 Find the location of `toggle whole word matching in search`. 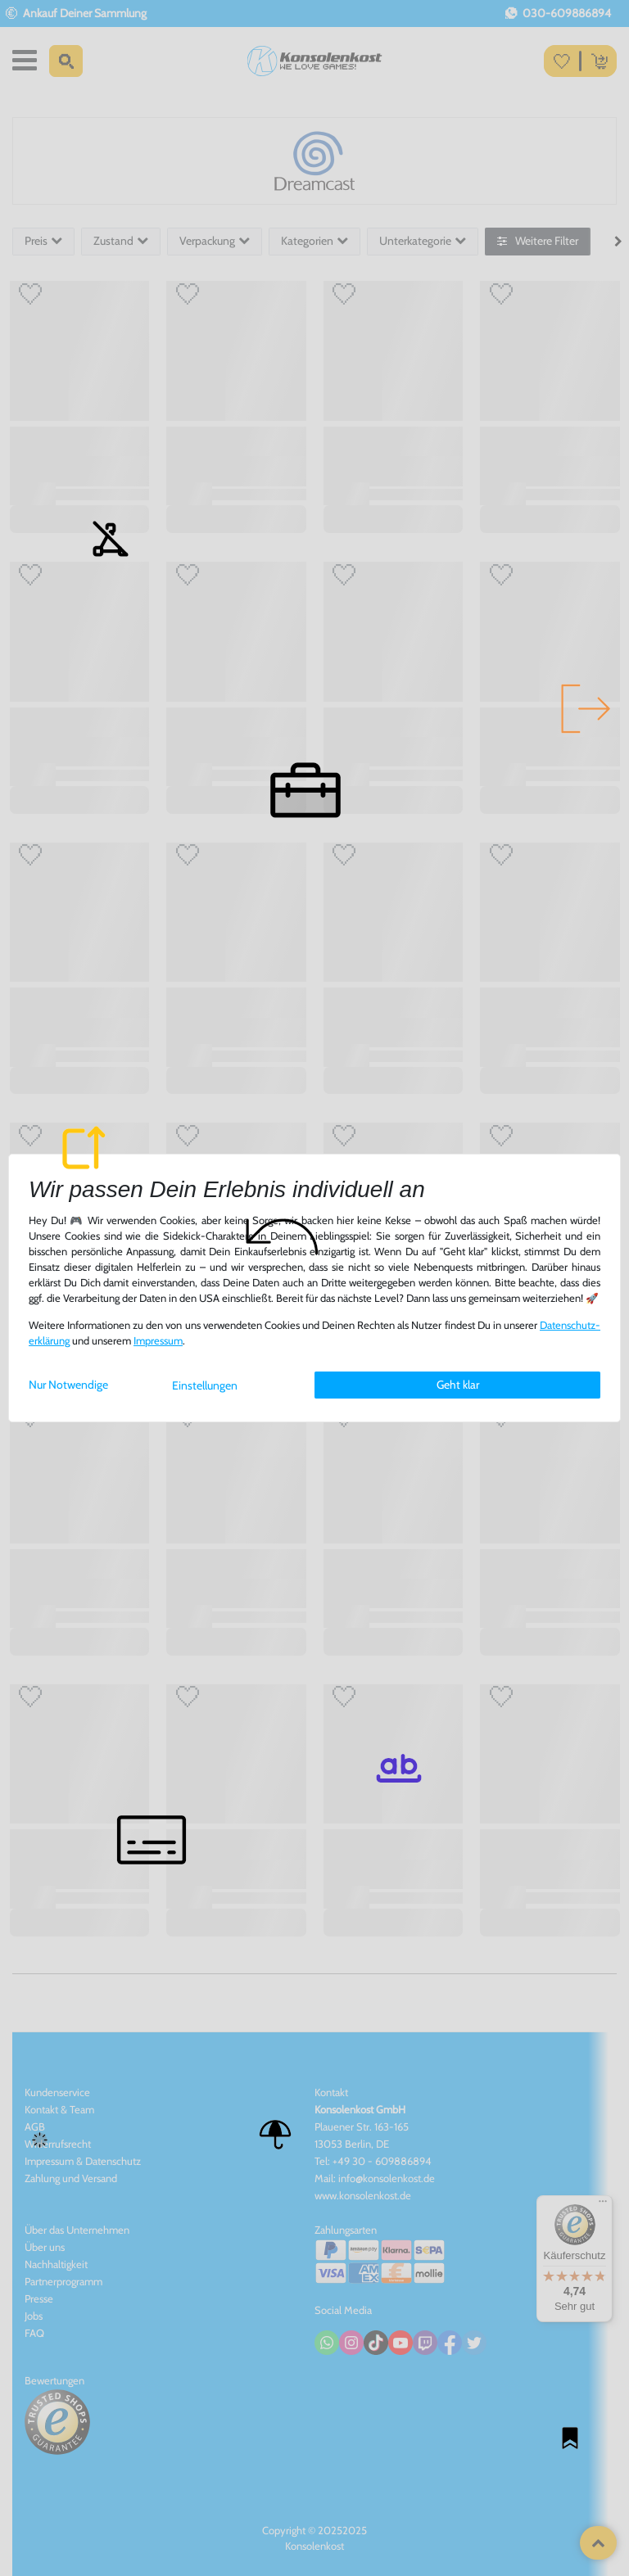

toggle whole word matching in search is located at coordinates (399, 1766).